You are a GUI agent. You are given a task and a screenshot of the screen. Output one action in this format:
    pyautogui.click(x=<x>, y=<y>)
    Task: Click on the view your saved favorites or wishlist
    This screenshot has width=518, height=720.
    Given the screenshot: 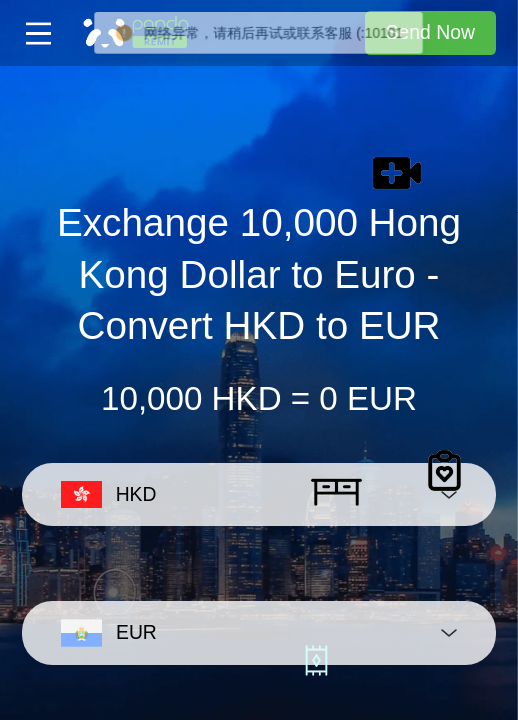 What is the action you would take?
    pyautogui.click(x=444, y=470)
    